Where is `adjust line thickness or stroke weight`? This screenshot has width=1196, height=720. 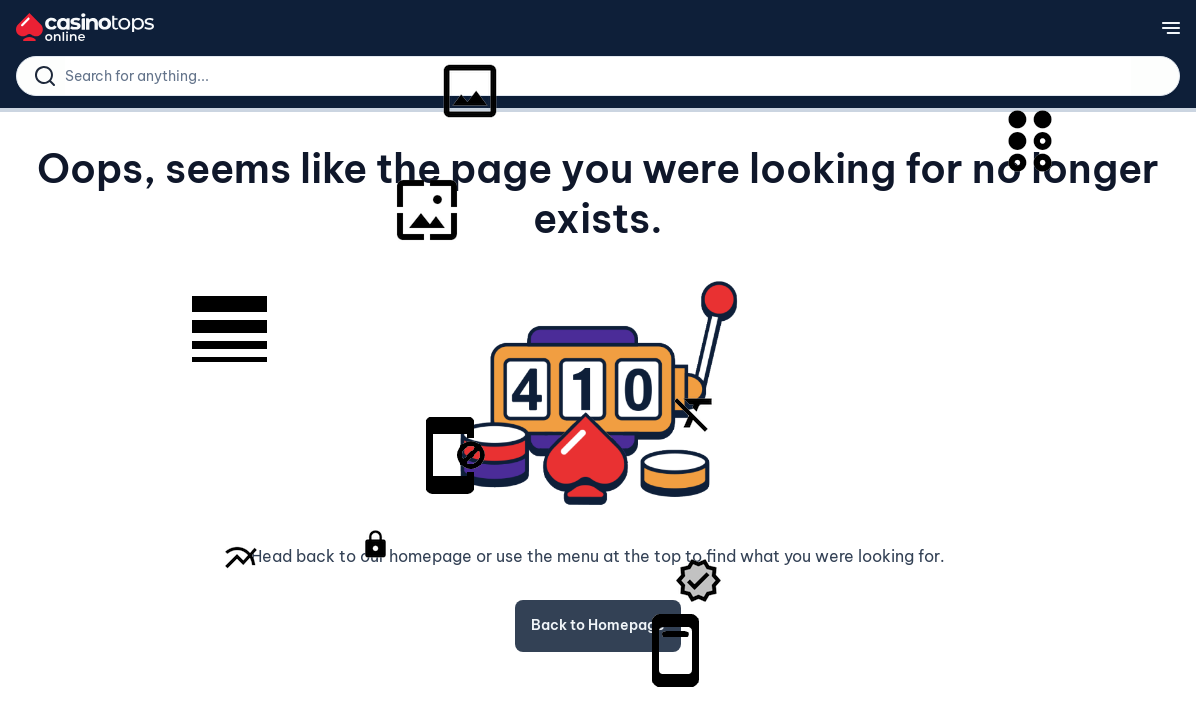
adjust line thickness or stroke weight is located at coordinates (229, 328).